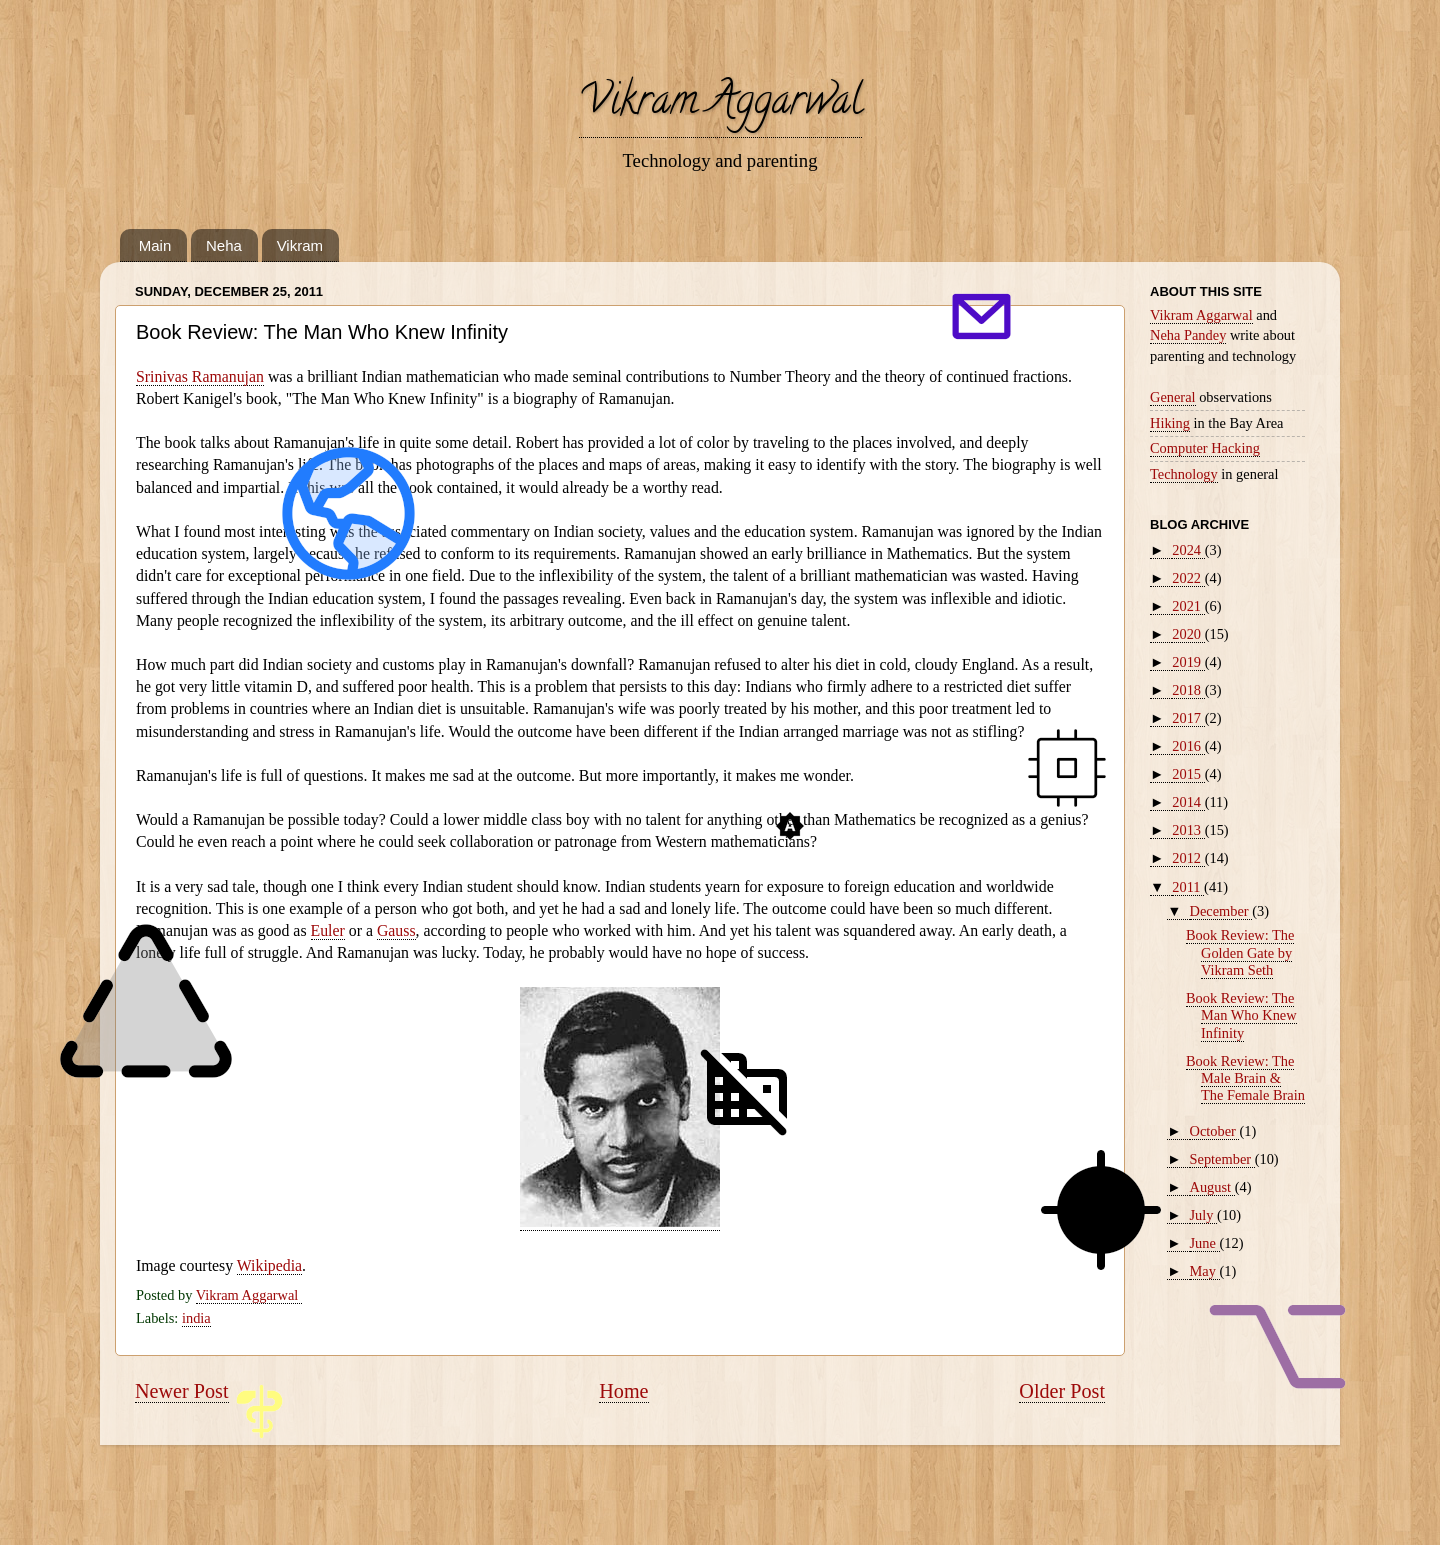  I want to click on view western hemisphere or americas region, so click(348, 513).